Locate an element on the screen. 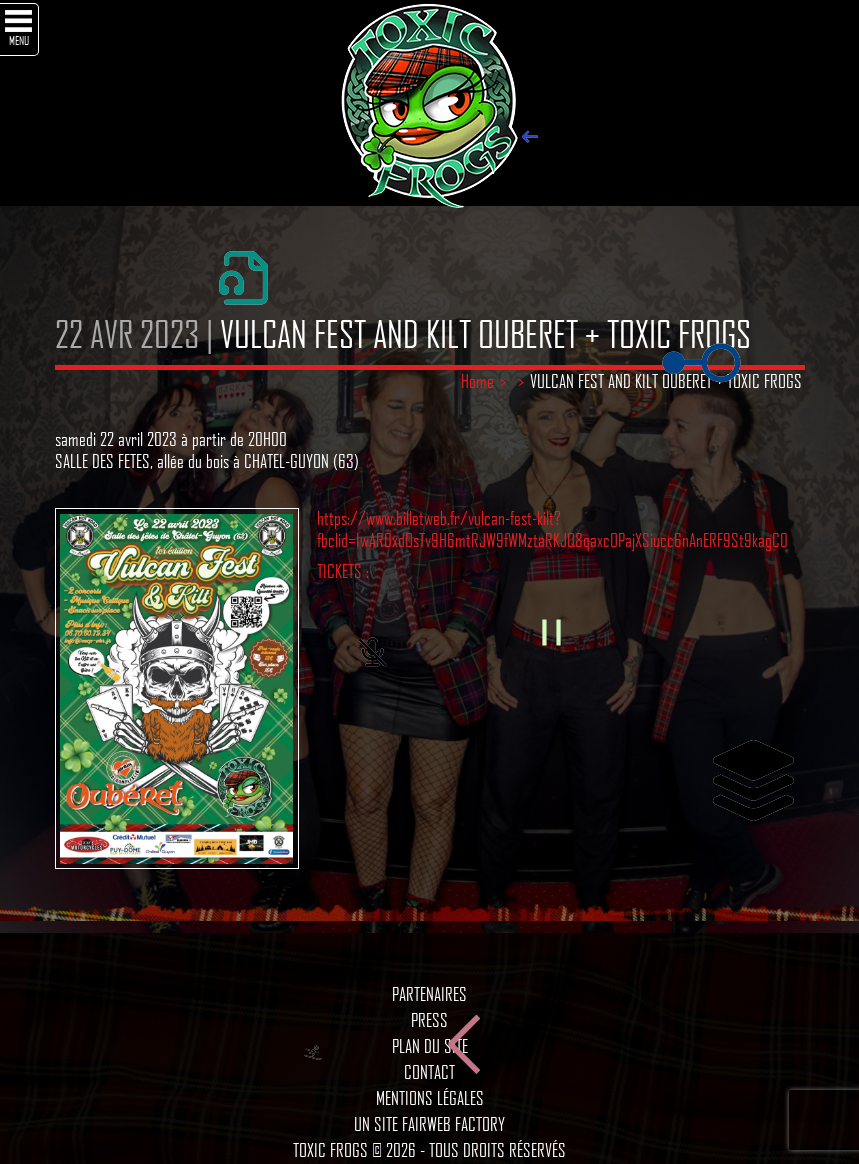 Image resolution: width=859 pixels, height=1164 pixels. mute your microphone is located at coordinates (372, 652).